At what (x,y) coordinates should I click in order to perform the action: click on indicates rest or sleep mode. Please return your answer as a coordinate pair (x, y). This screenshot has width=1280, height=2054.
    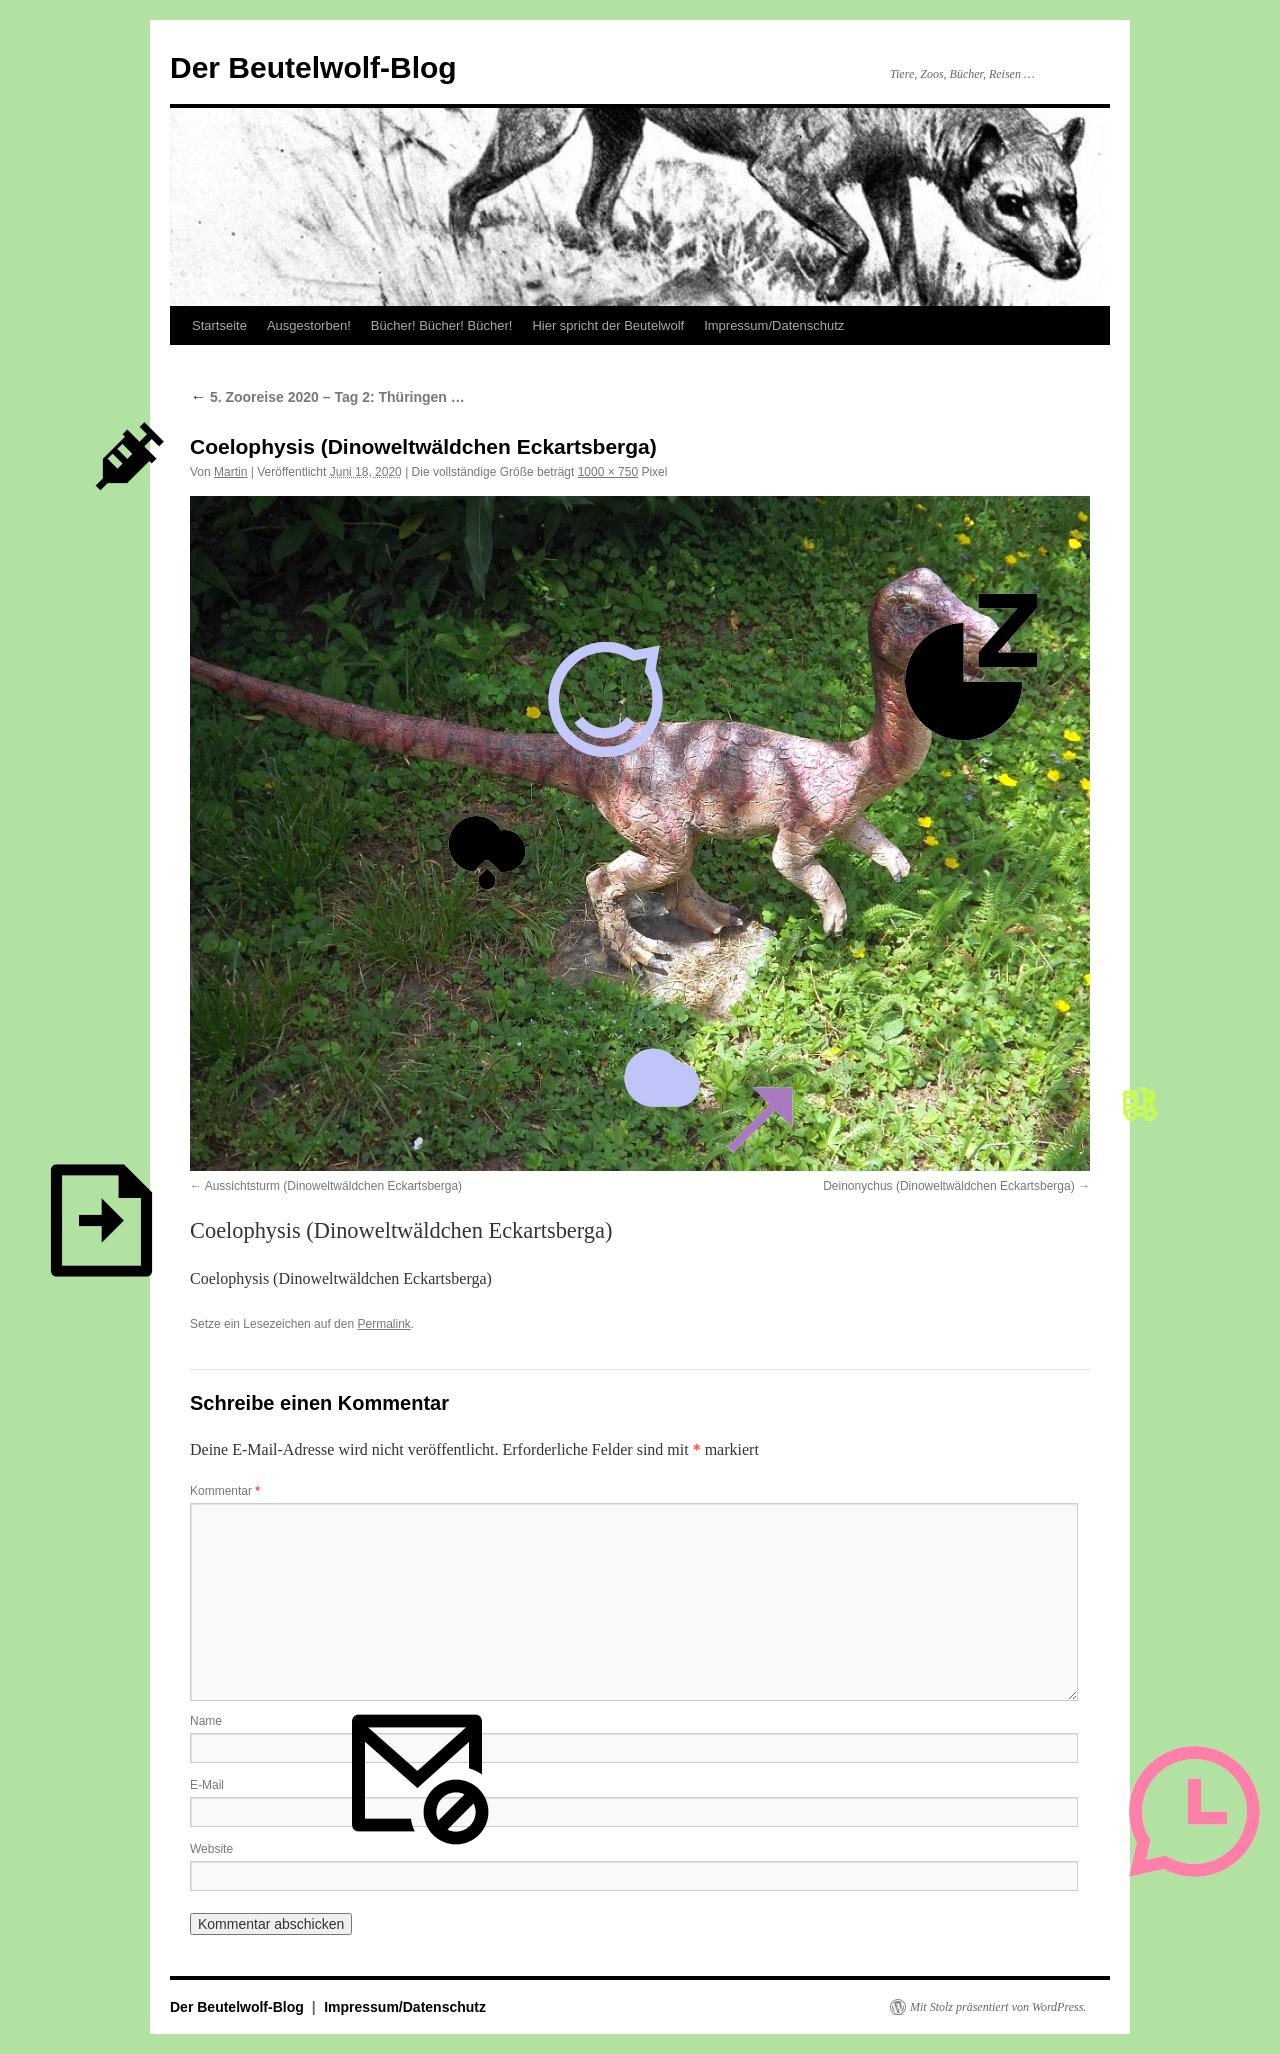
    Looking at the image, I should click on (971, 667).